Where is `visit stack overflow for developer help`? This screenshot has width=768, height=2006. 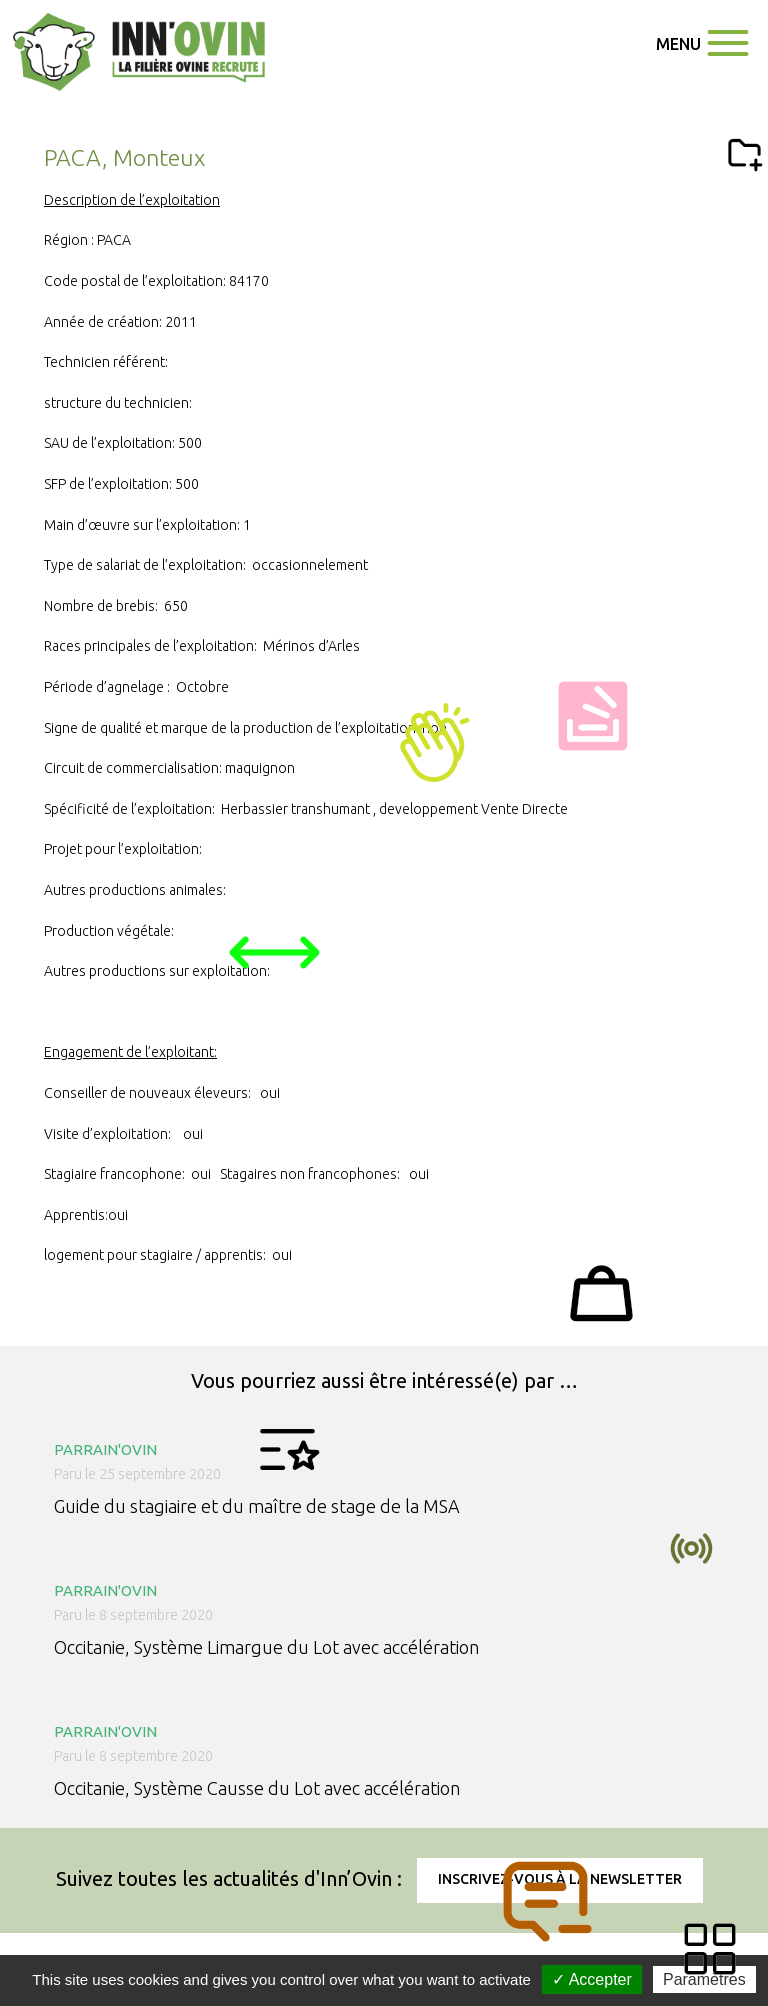
visit stack overflow for developer help is located at coordinates (593, 716).